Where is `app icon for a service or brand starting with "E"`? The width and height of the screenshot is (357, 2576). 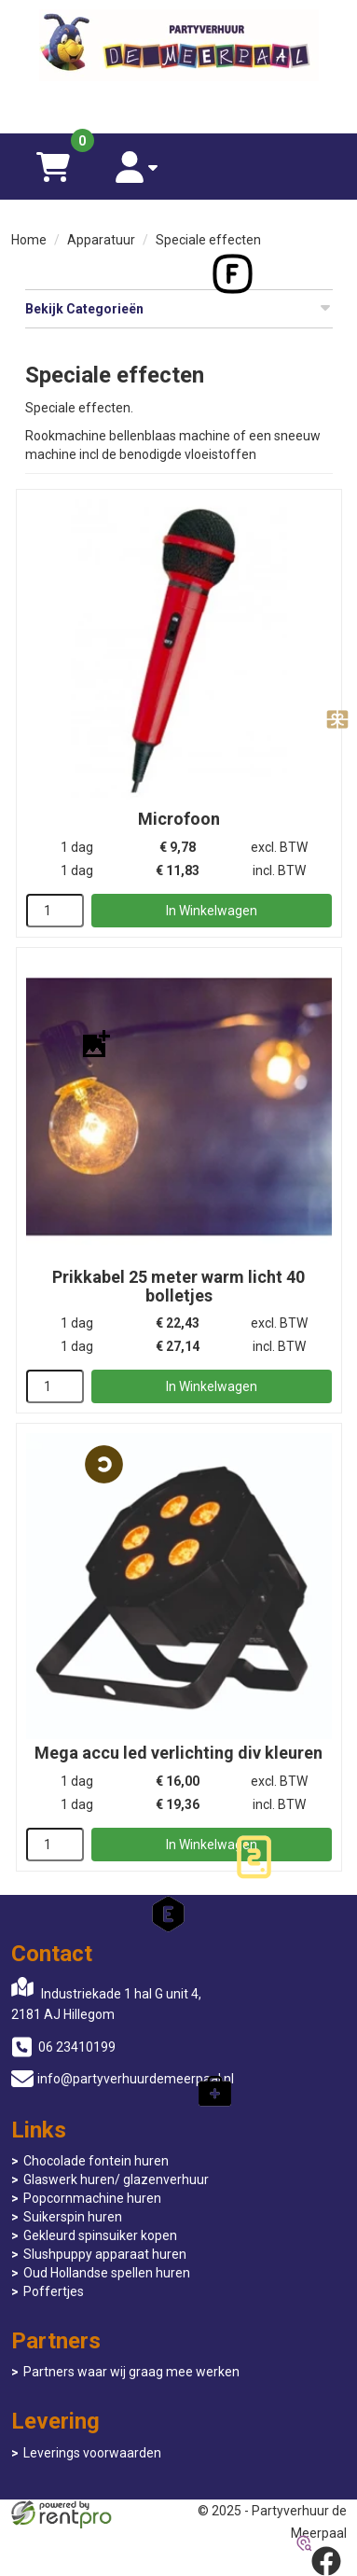 app icon for a service or brand starting with "E" is located at coordinates (168, 1914).